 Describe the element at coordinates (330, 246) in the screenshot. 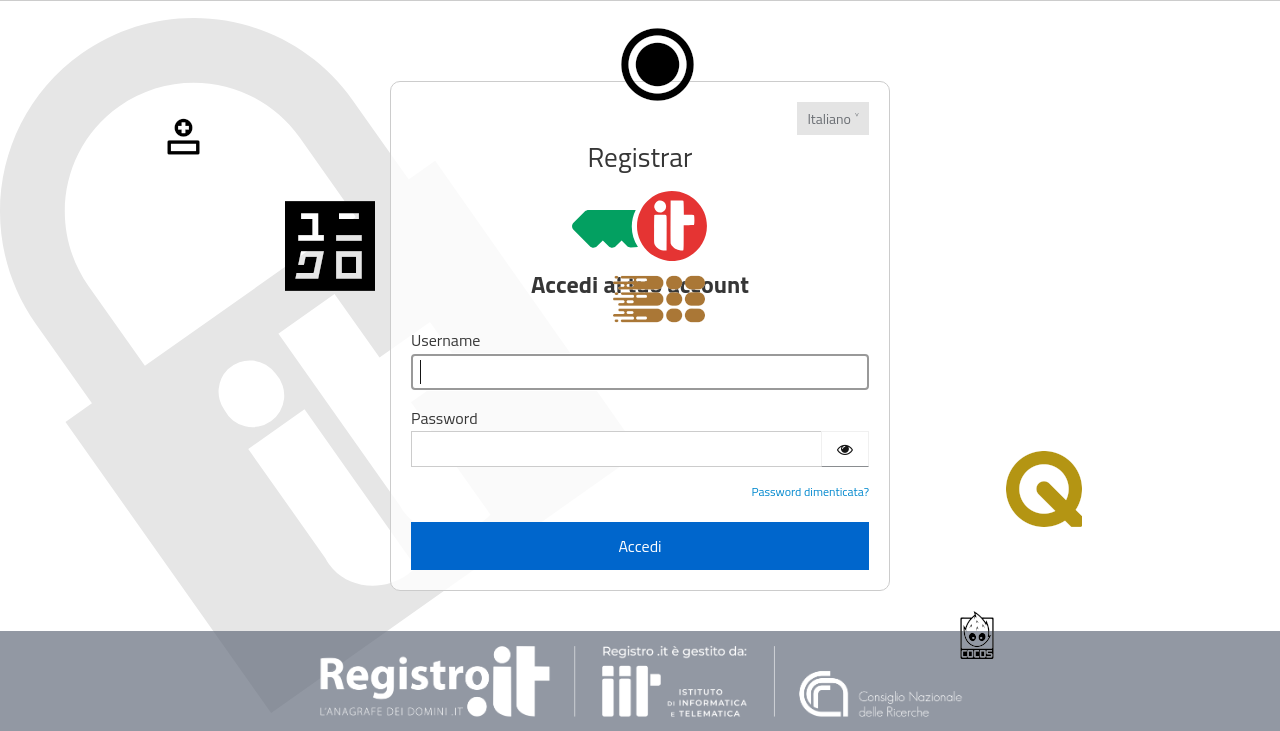

I see `visit the UNIQLO Japan website or app` at that location.